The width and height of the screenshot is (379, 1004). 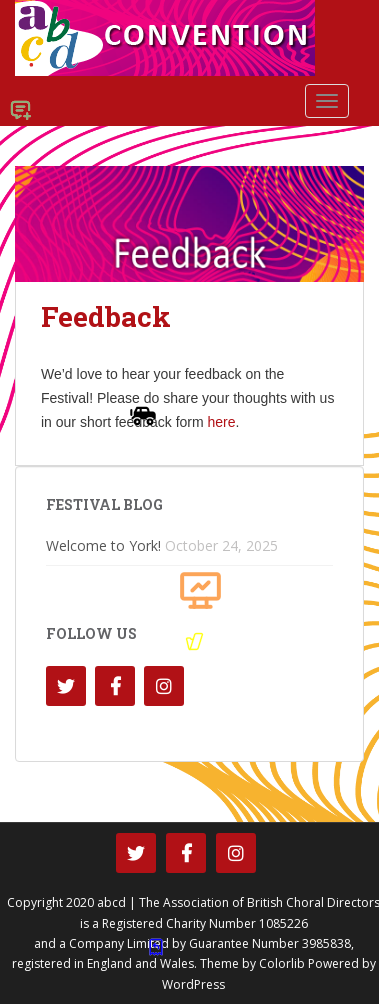 I want to click on select SUV as vehicle type, so click(x=143, y=416).